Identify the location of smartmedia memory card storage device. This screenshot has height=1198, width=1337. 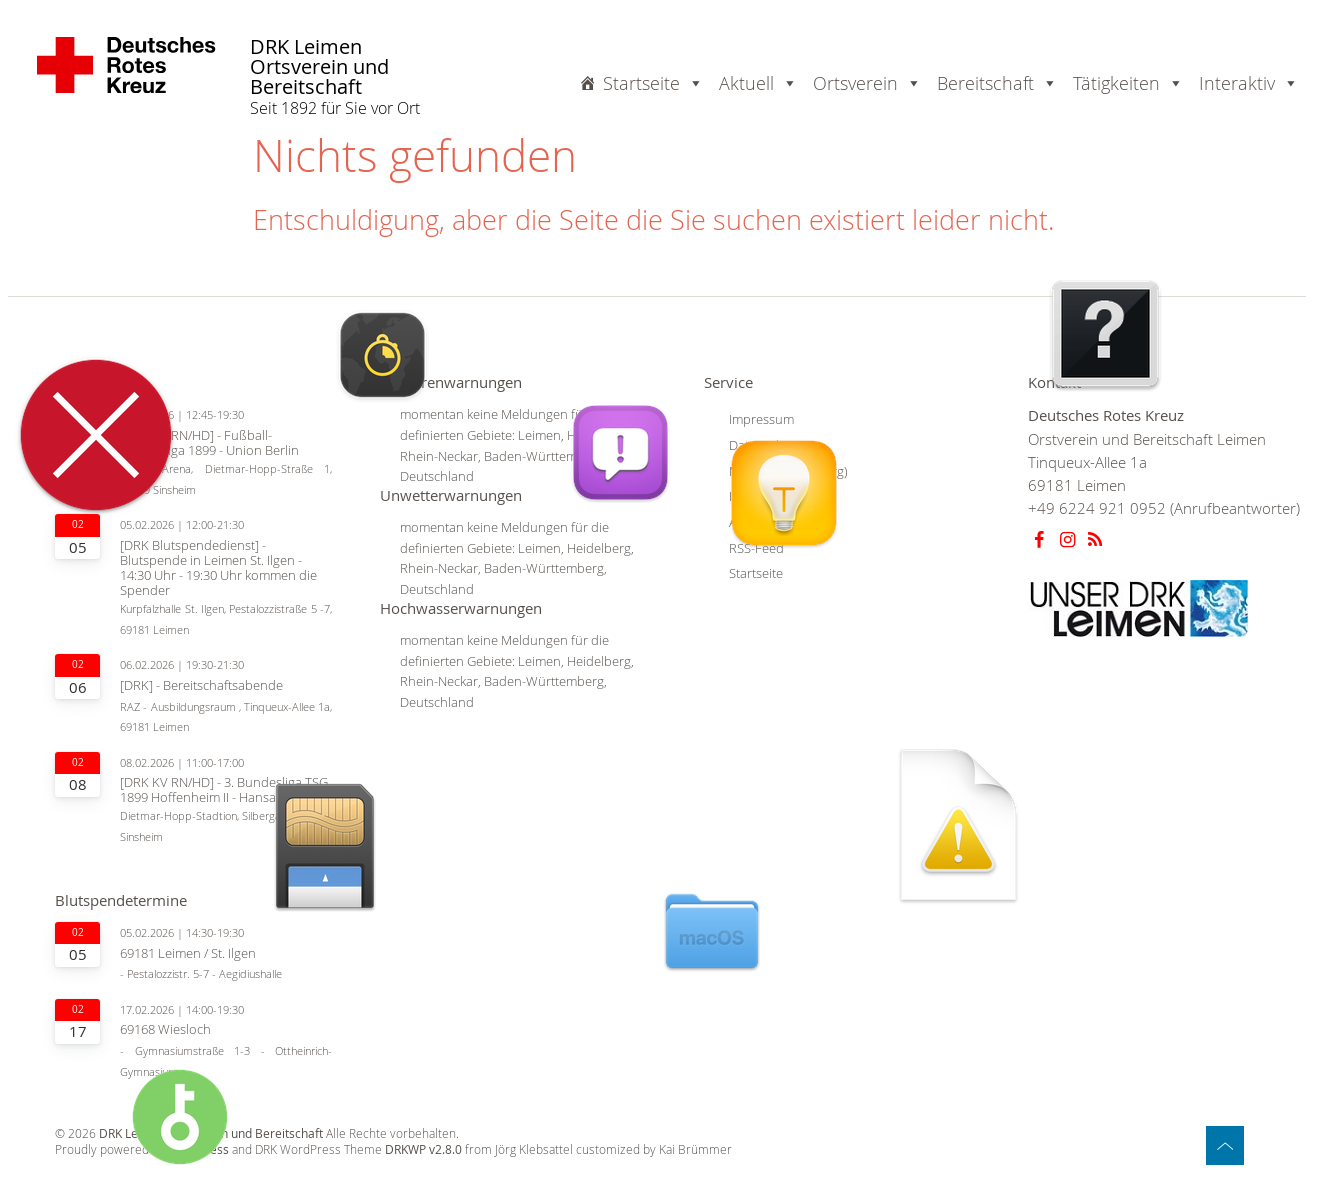
(325, 848).